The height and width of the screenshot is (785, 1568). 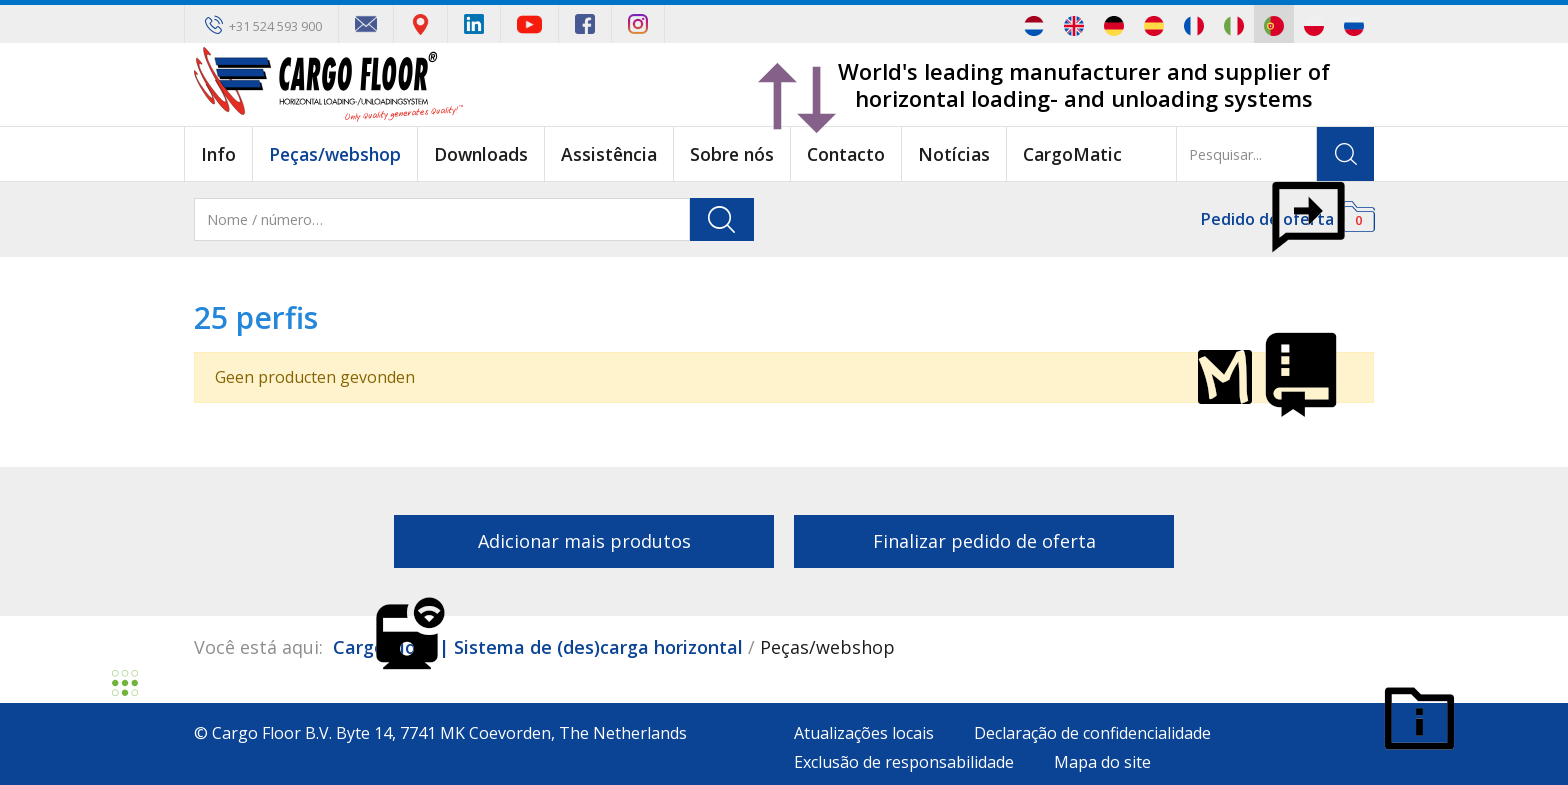 What do you see at coordinates (407, 635) in the screenshot?
I see `indicates wifi is available on this train` at bounding box center [407, 635].